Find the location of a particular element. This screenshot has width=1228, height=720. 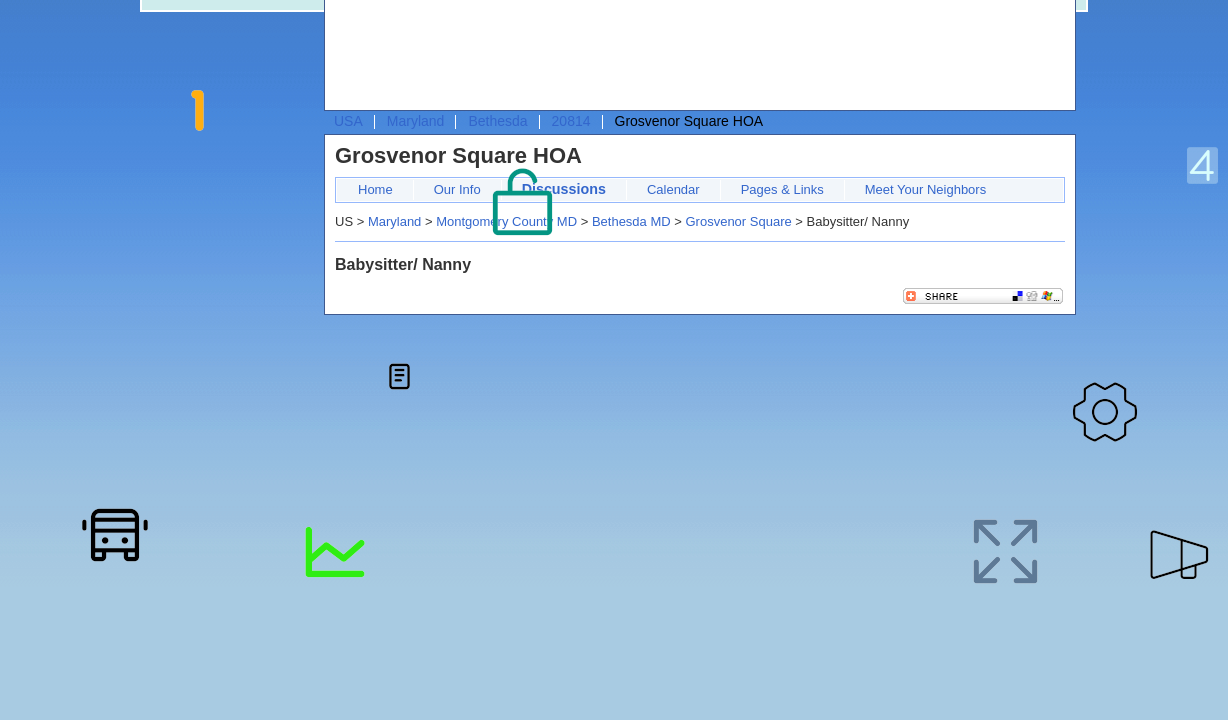

view public transit options is located at coordinates (115, 535).